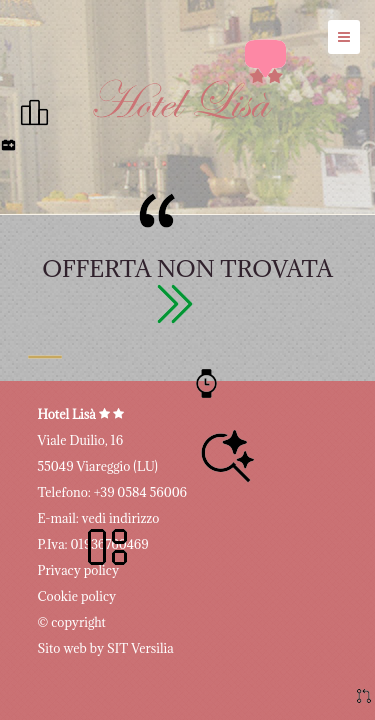 Image resolution: width=375 pixels, height=720 pixels. Describe the element at coordinates (206, 383) in the screenshot. I see `view or manage watch mode for file changes` at that location.